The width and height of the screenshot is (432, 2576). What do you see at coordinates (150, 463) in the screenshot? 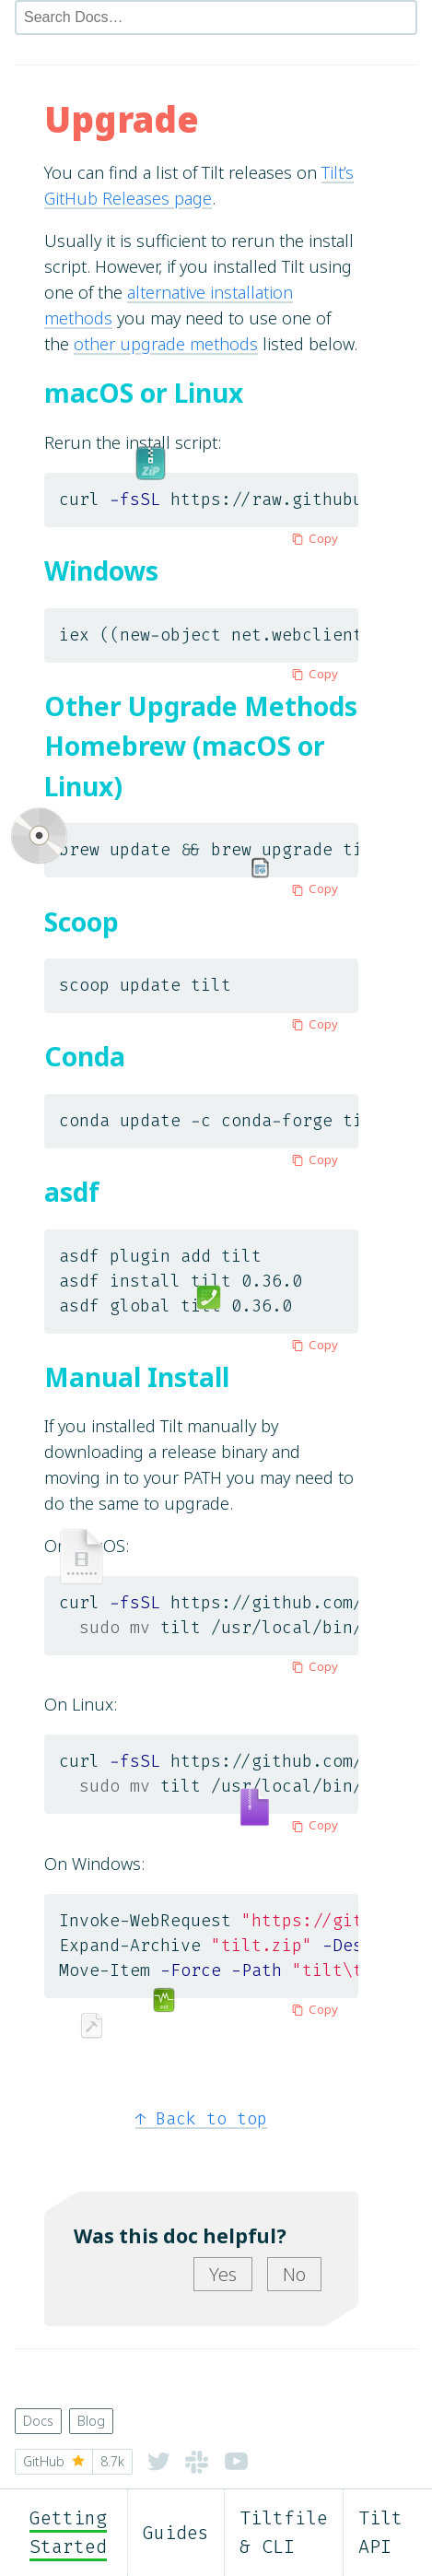
I see `a compressed zip file` at bounding box center [150, 463].